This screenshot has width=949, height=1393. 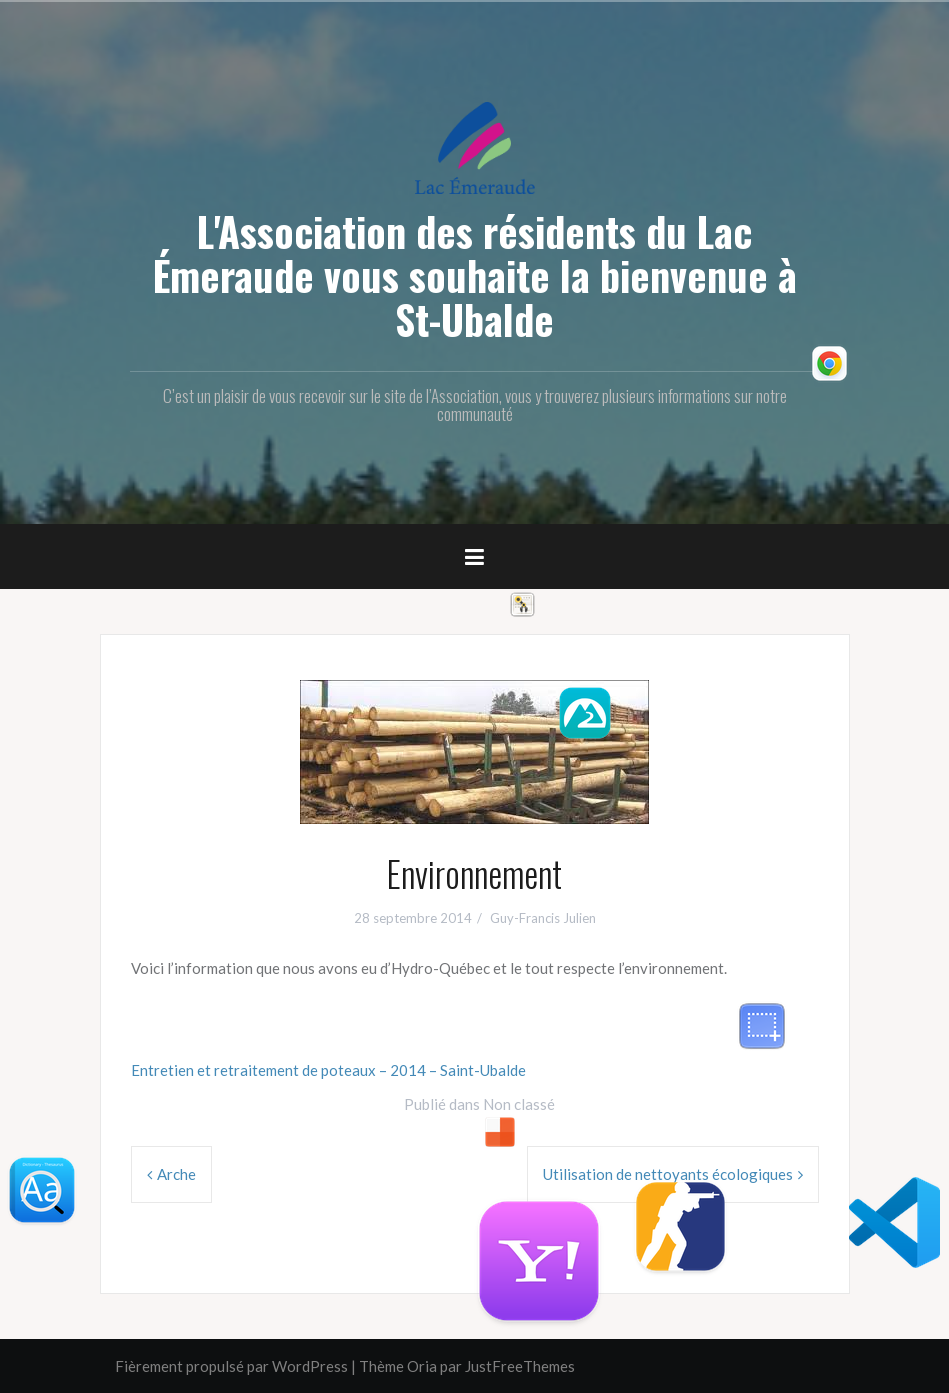 What do you see at coordinates (522, 604) in the screenshot?
I see `open gnome builder development environment` at bounding box center [522, 604].